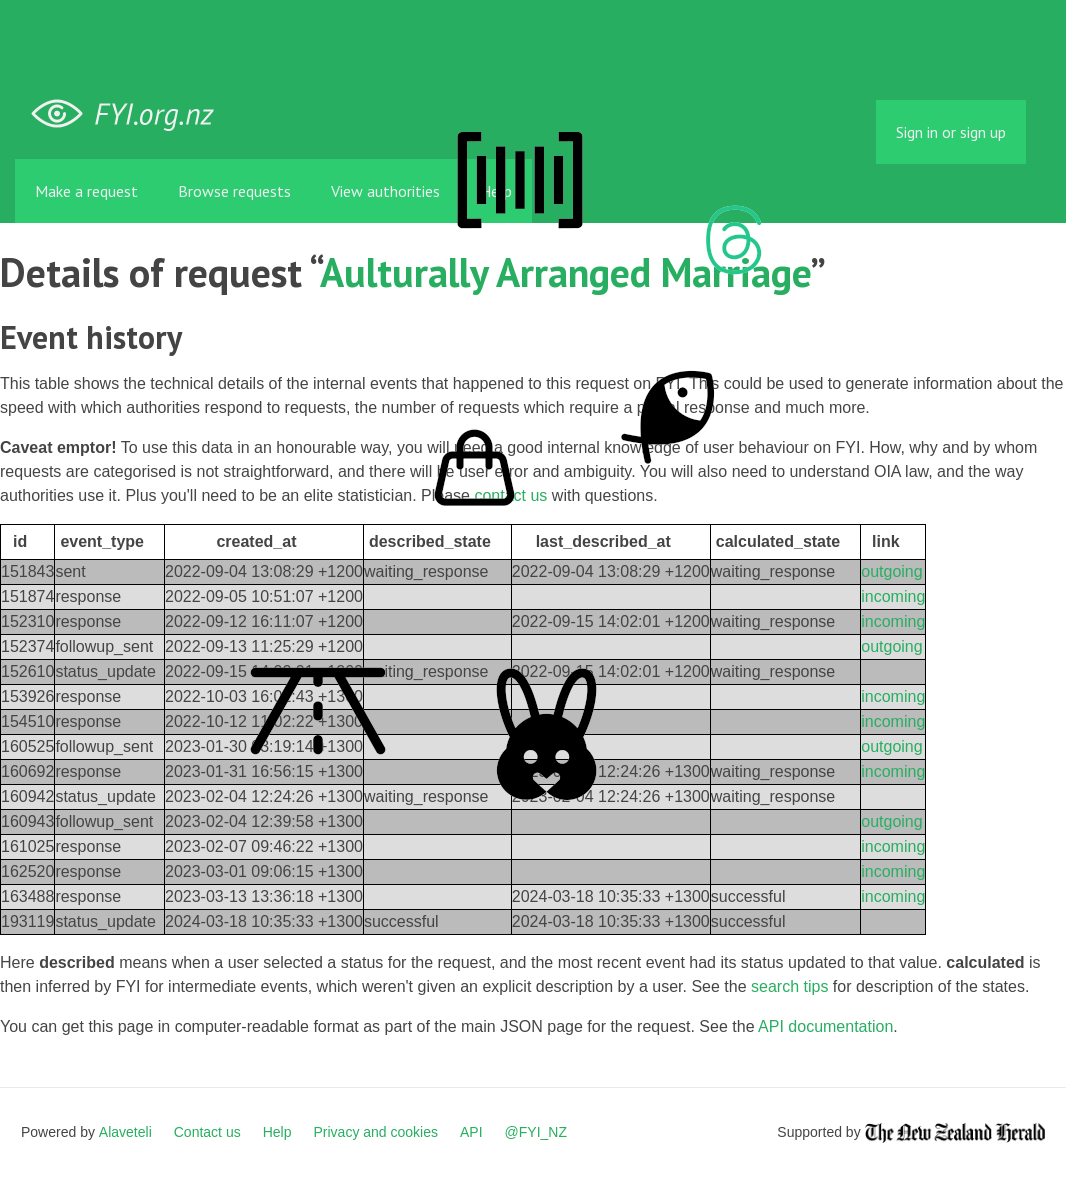  What do you see at coordinates (735, 240) in the screenshot?
I see `open the Threads app` at bounding box center [735, 240].